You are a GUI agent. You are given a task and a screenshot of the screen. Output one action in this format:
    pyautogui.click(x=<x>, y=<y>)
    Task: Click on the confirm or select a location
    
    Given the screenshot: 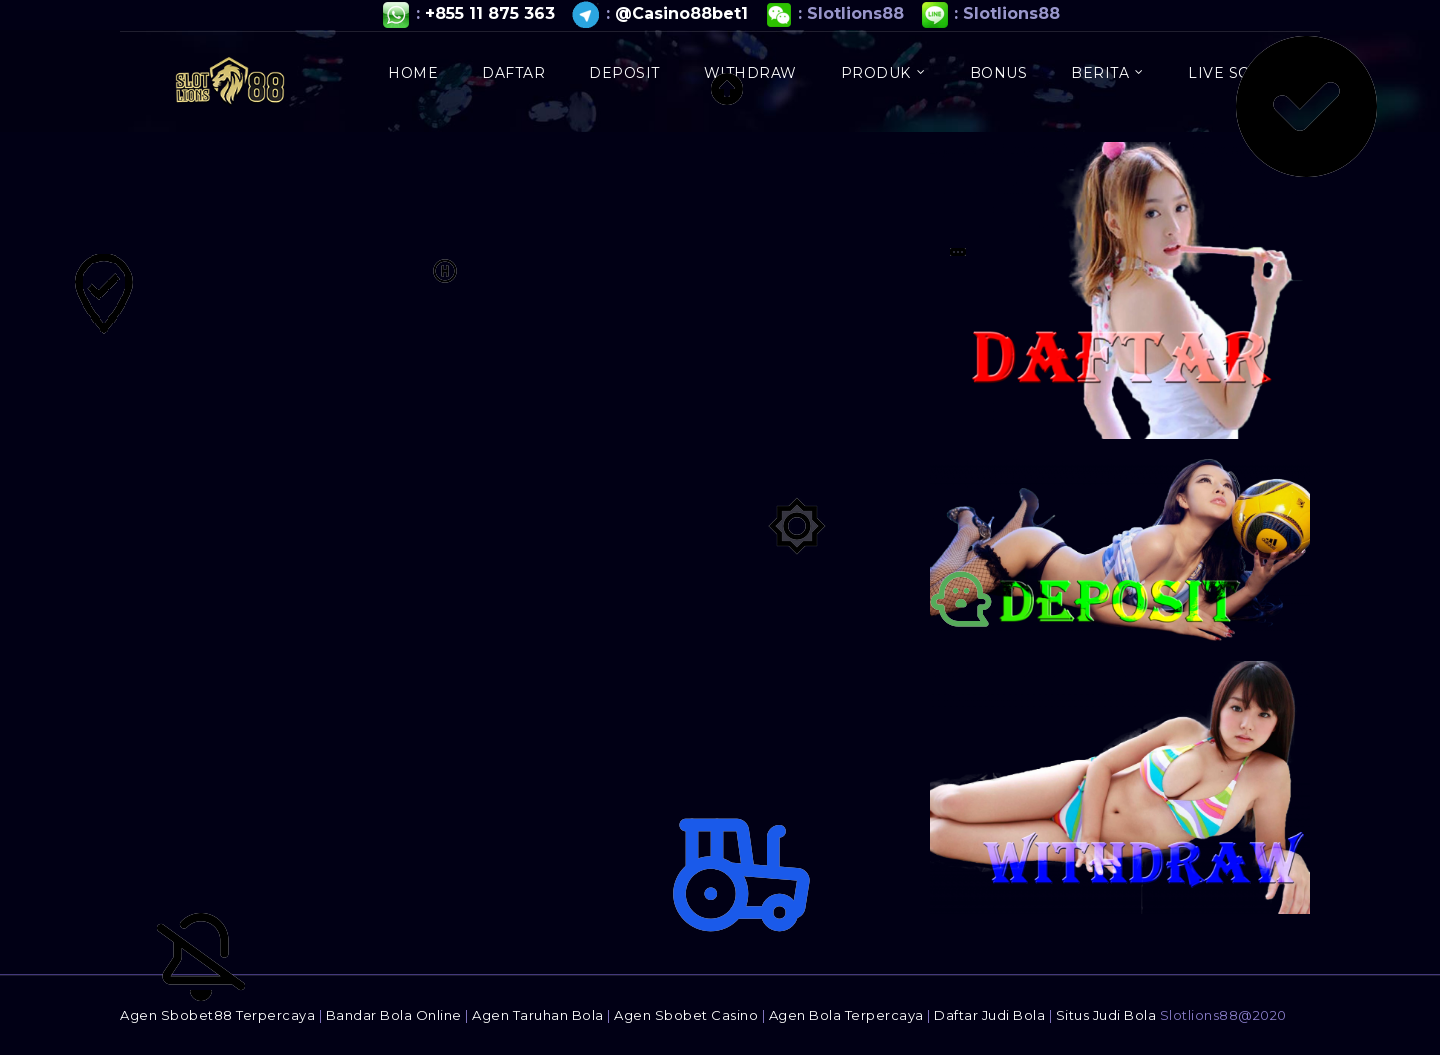 What is the action you would take?
    pyautogui.click(x=104, y=293)
    